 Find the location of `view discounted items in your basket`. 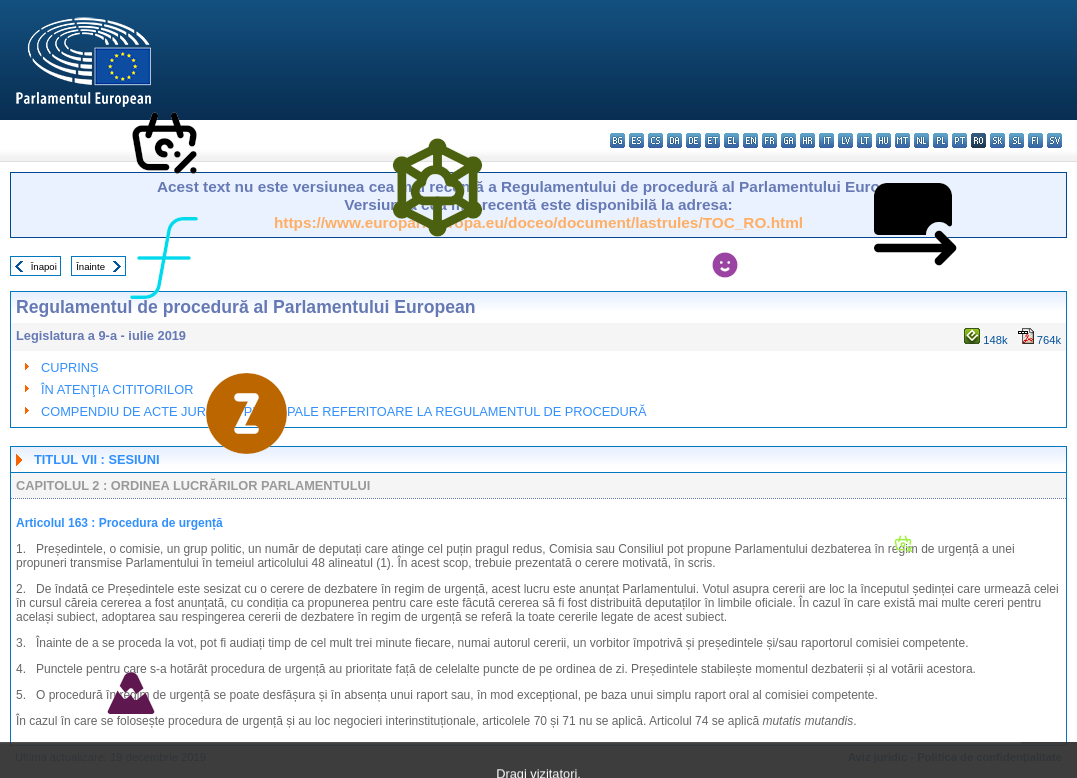

view discounted items in your basket is located at coordinates (164, 141).